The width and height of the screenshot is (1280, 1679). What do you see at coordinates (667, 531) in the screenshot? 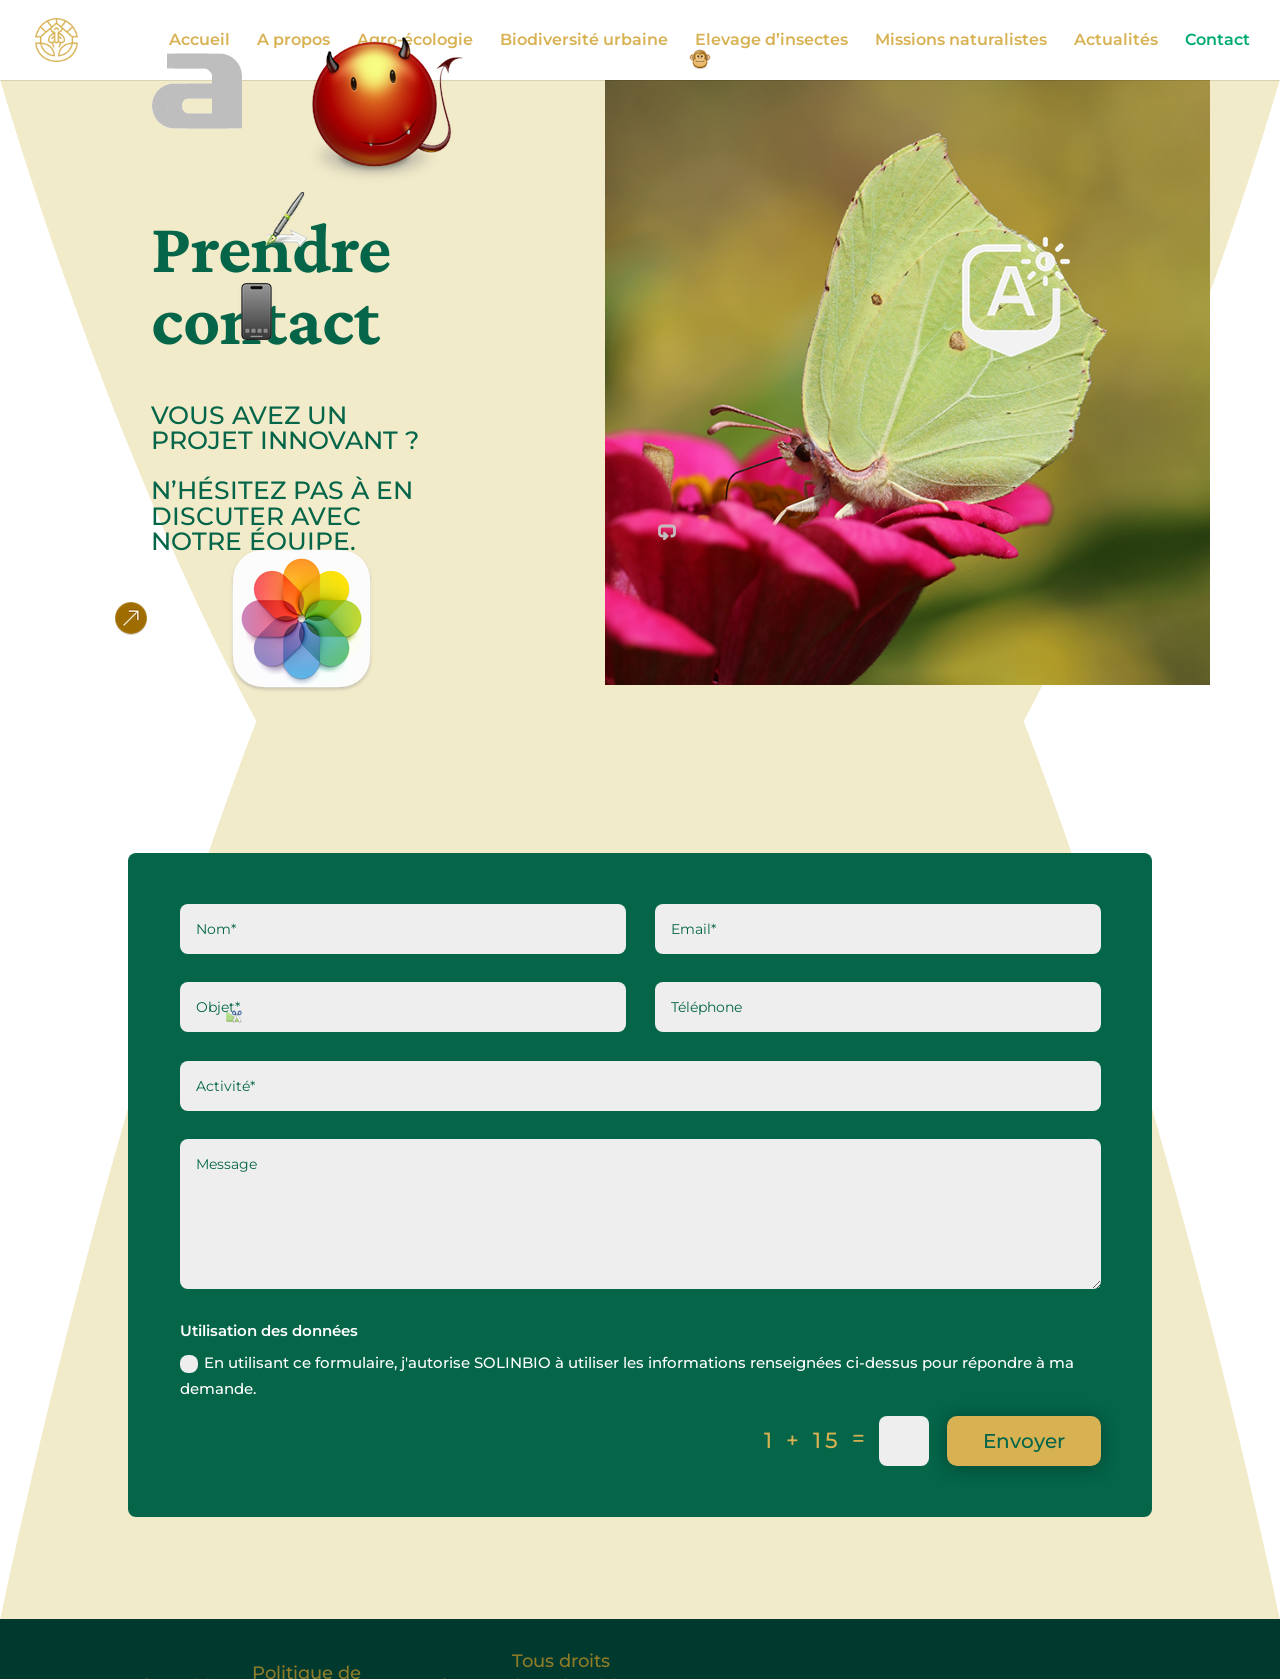
I see `enable playlist repeat mode` at bounding box center [667, 531].